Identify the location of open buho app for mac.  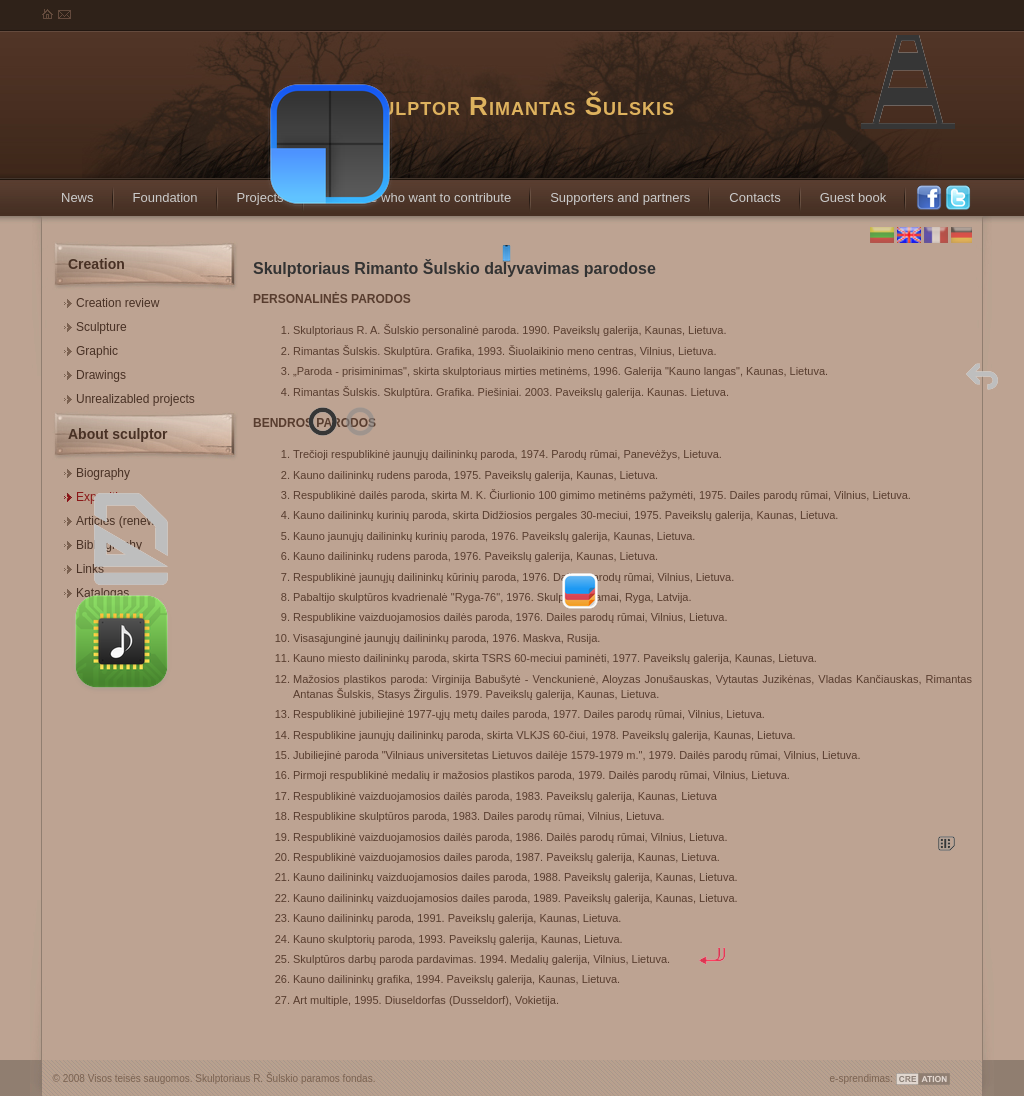
(580, 591).